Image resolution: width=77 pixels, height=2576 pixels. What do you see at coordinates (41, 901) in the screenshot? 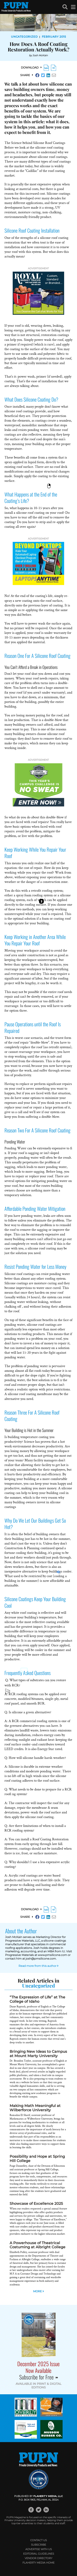
I see `indicates step 3 in a multi-step process` at bounding box center [41, 901].